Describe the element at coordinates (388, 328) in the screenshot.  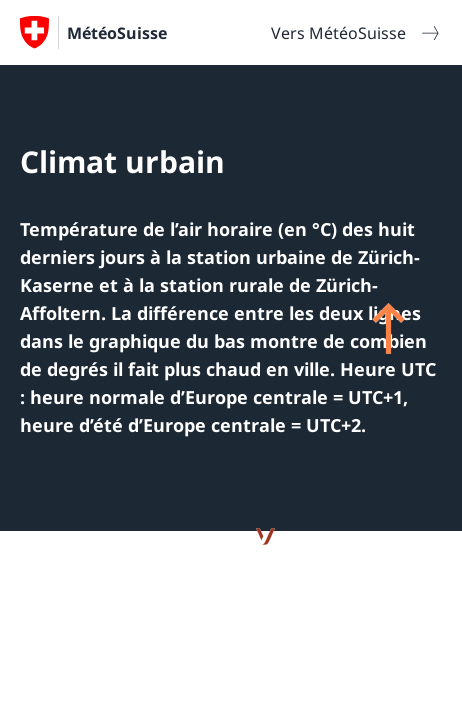
I see `scroll to top of page` at that location.